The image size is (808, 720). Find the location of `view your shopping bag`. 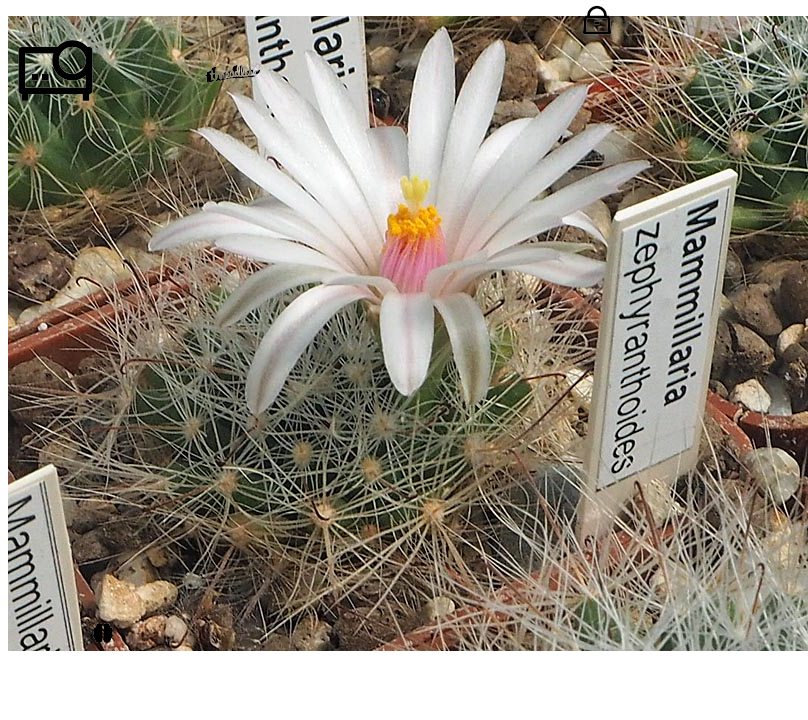

view your shopping bag is located at coordinates (597, 20).